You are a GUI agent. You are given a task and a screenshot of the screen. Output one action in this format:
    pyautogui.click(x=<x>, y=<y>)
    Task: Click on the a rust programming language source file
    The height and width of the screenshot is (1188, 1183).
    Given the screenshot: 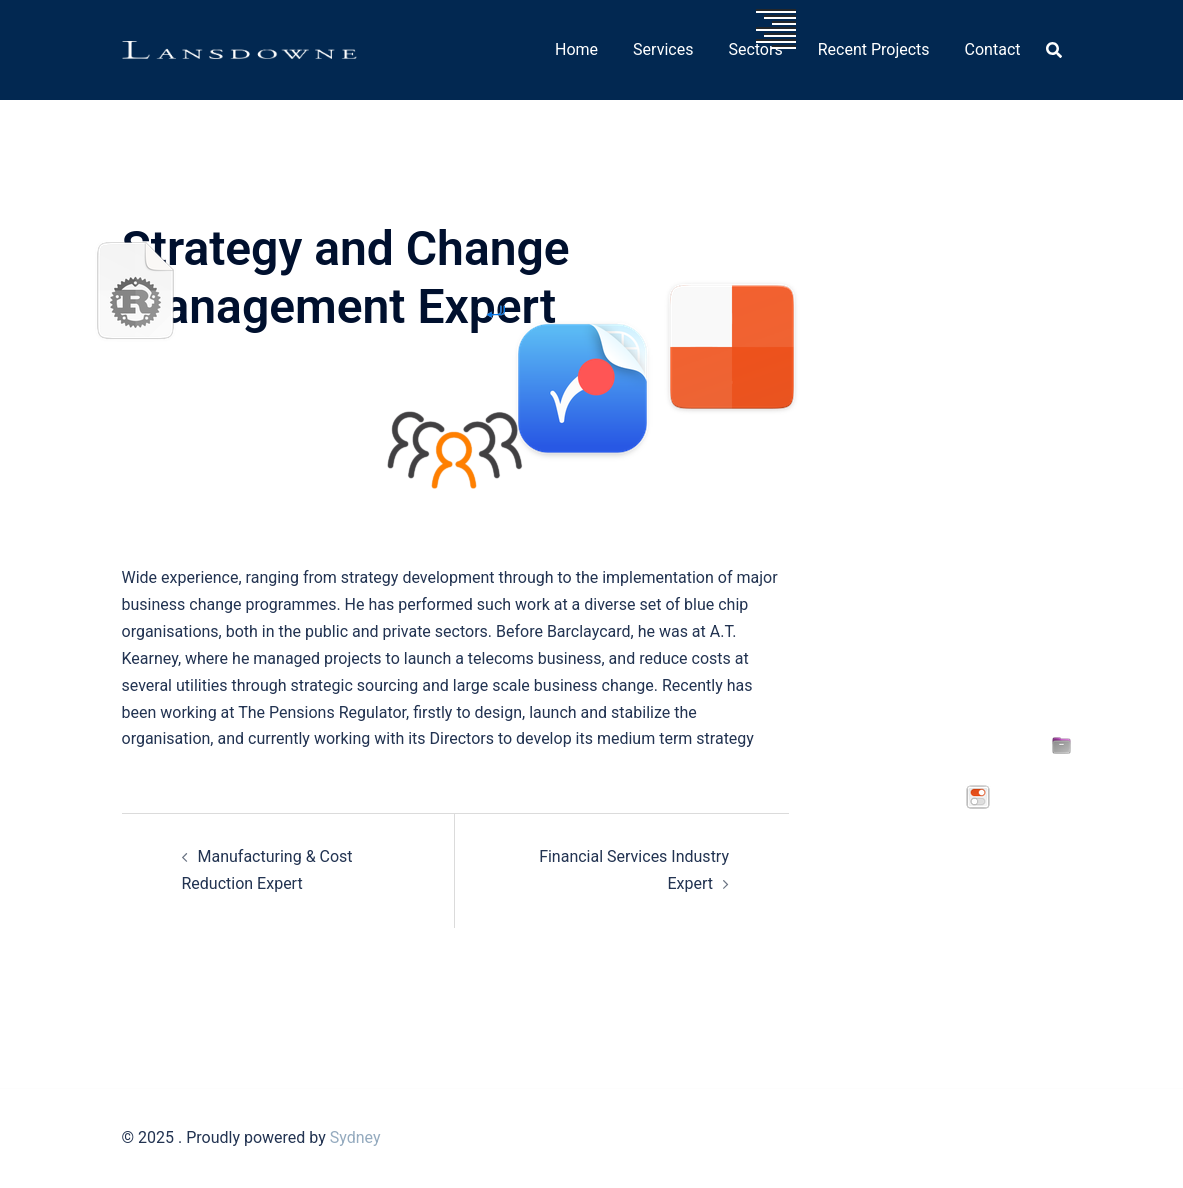 What is the action you would take?
    pyautogui.click(x=135, y=290)
    